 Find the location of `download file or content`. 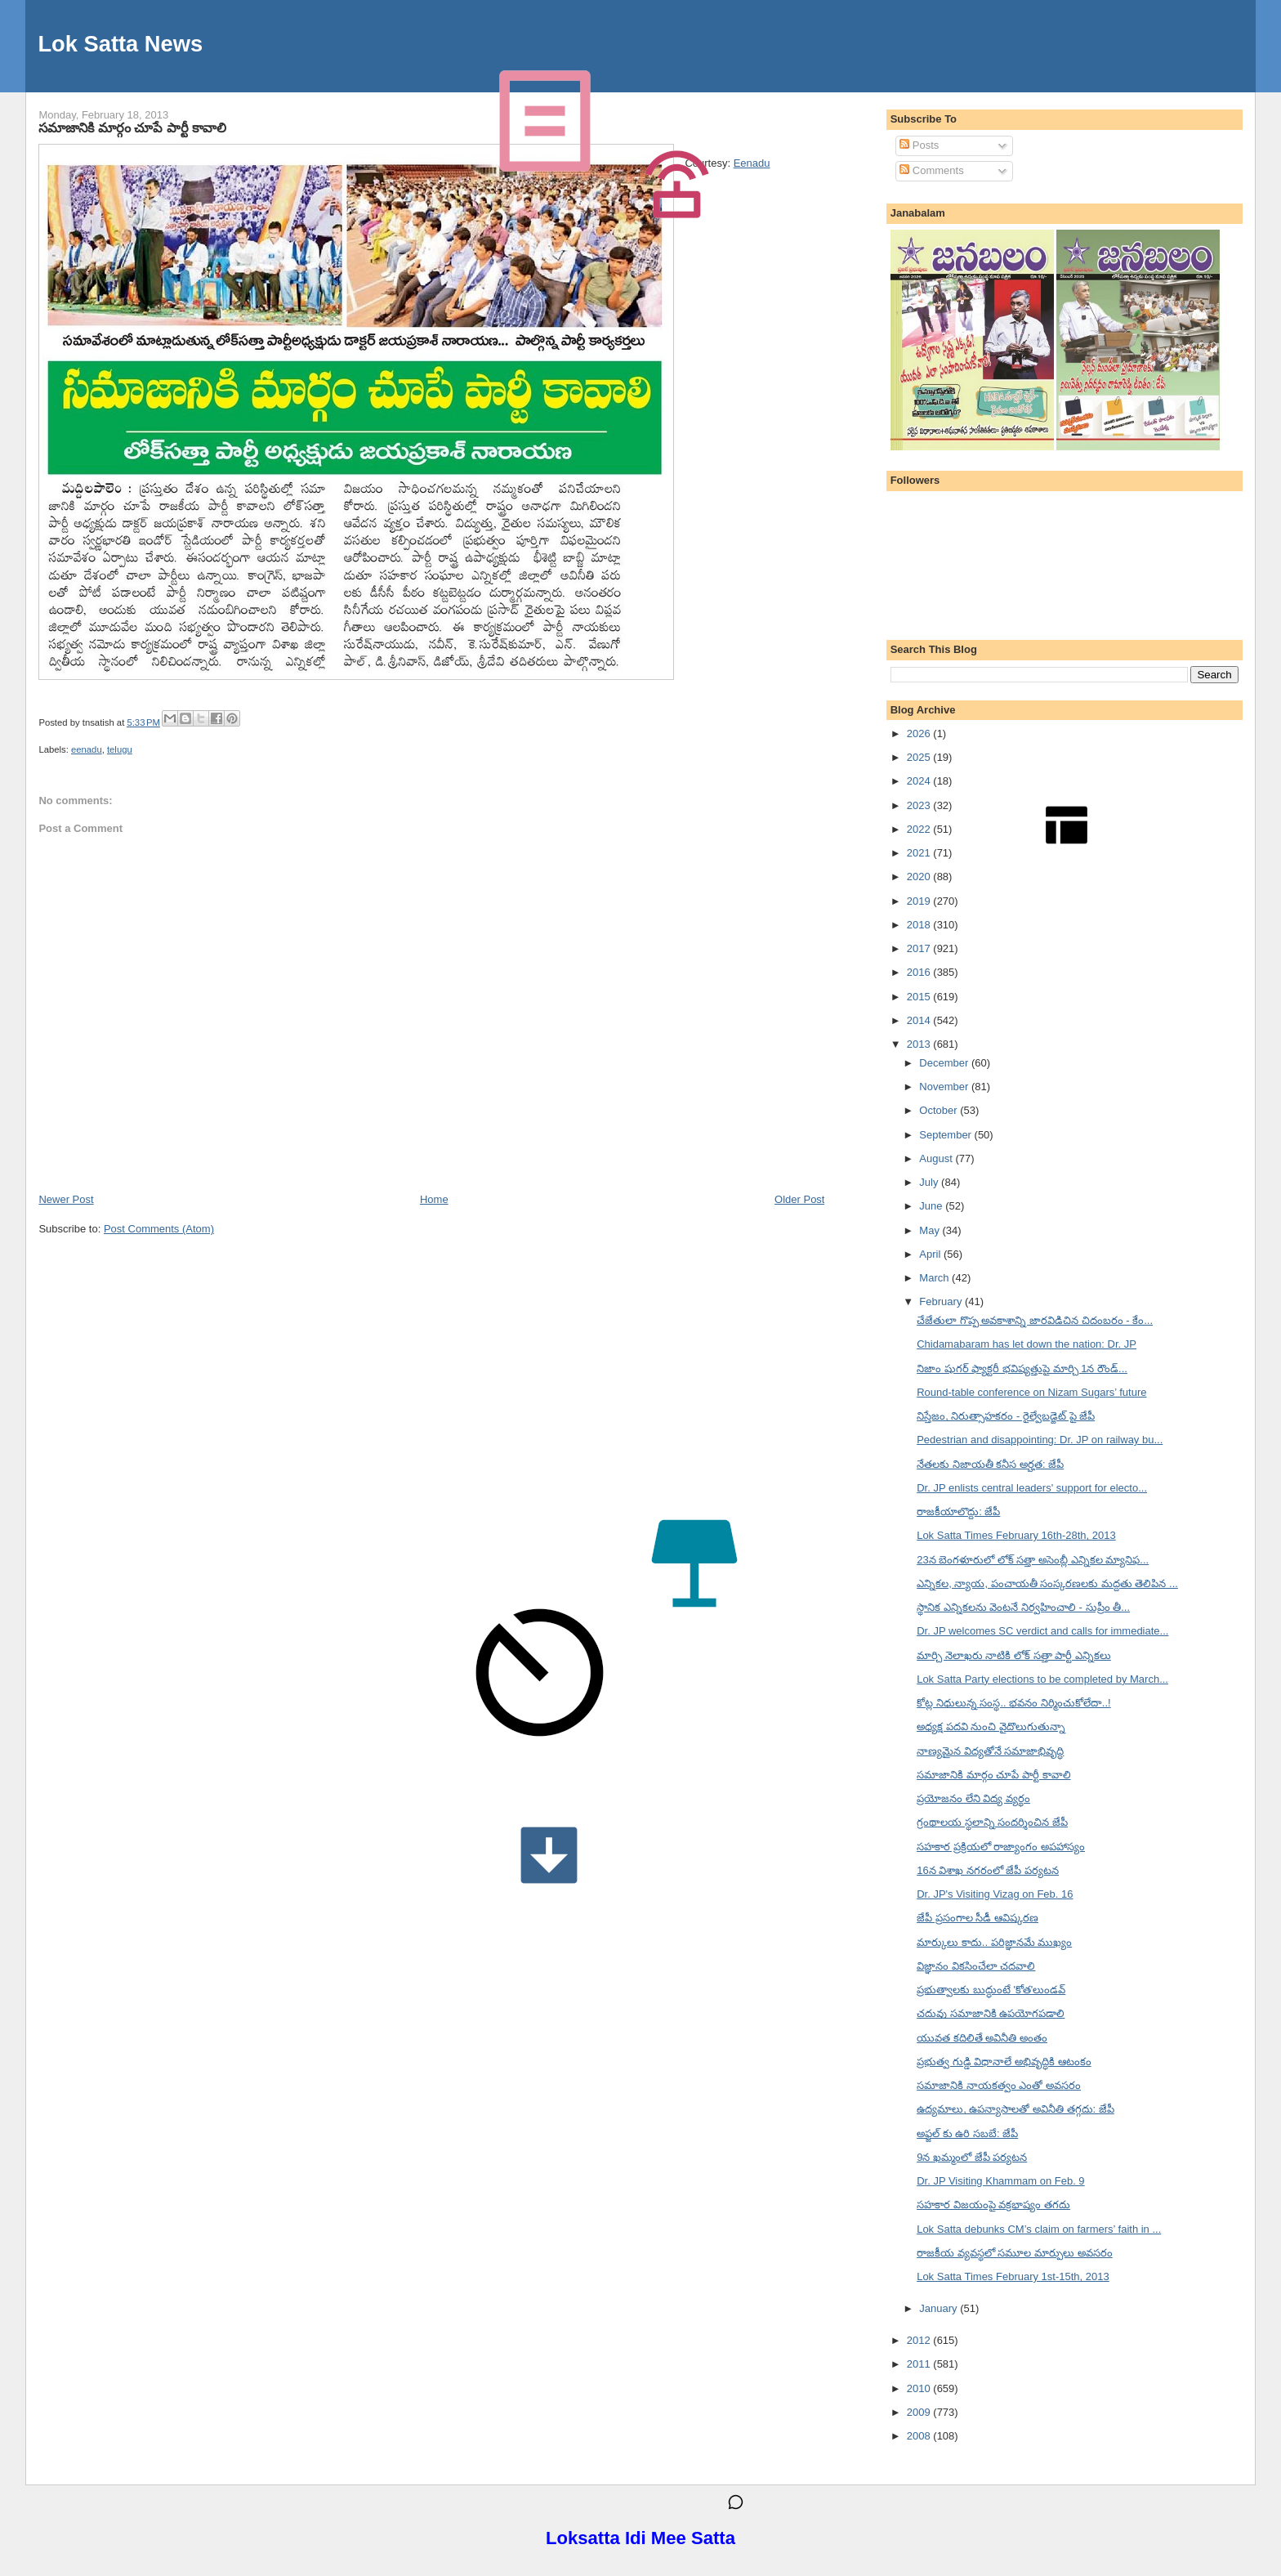

download file or content is located at coordinates (549, 1855).